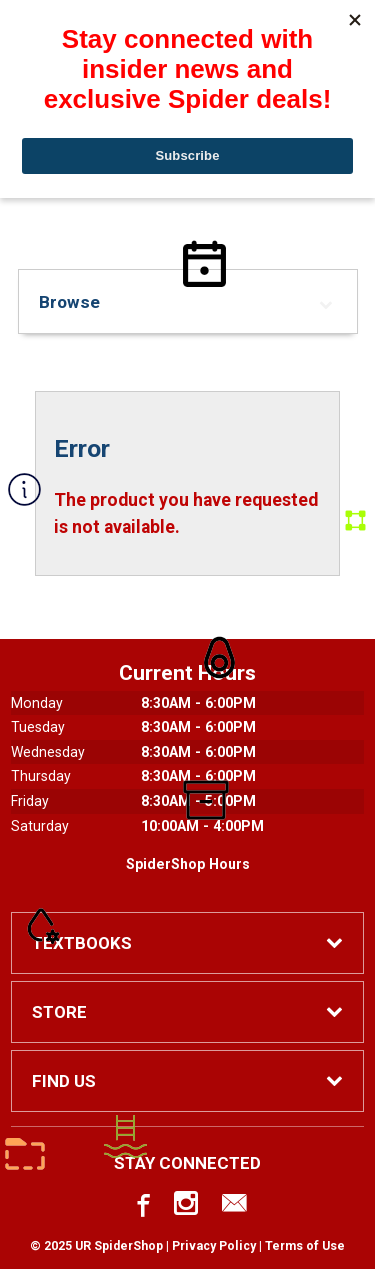  I want to click on create a new folder, so click(25, 1153).